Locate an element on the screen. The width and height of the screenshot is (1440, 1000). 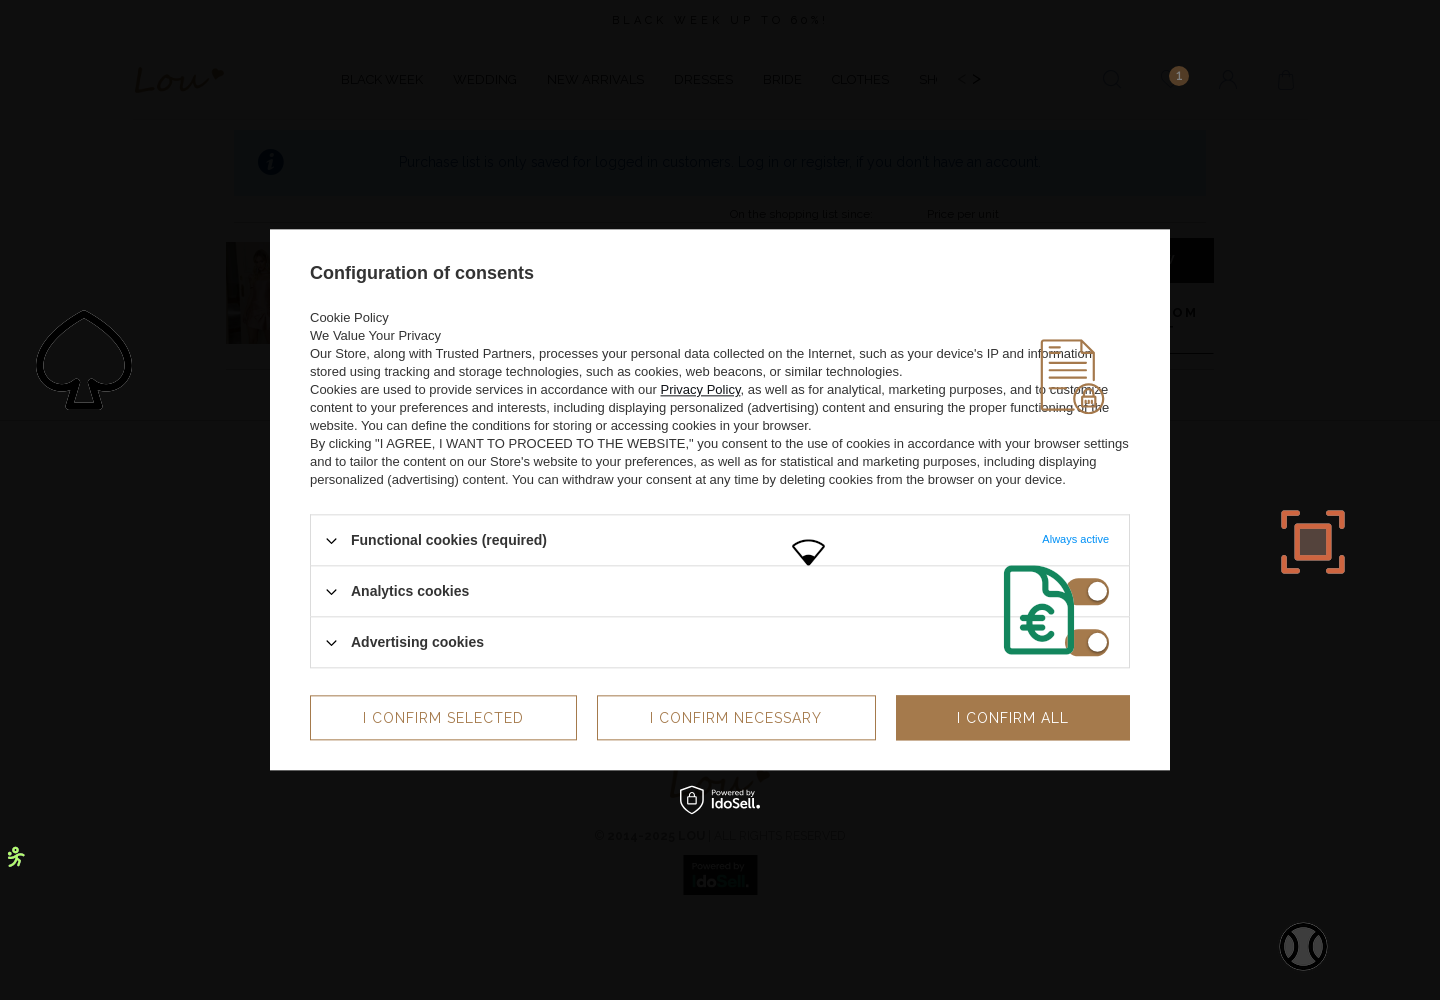
access throwing or toss-related sports activities is located at coordinates (15, 856).